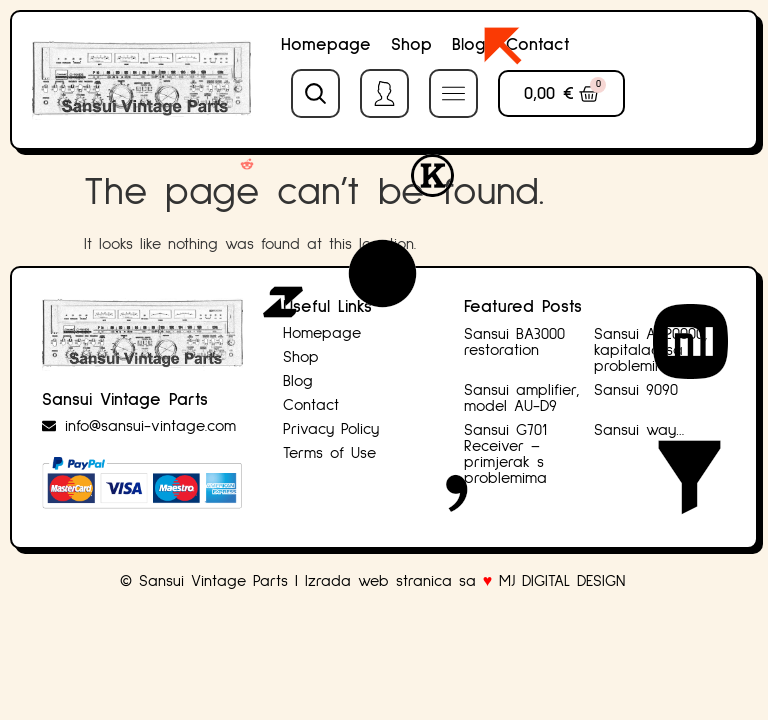 The image size is (768, 720). Describe the element at coordinates (690, 341) in the screenshot. I see `xiaomi brand logo` at that location.